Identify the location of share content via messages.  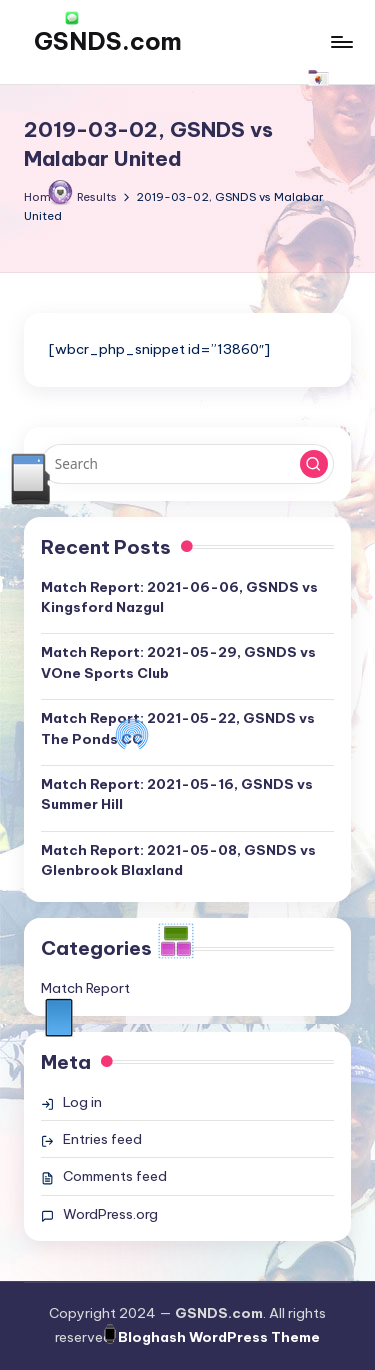
(72, 18).